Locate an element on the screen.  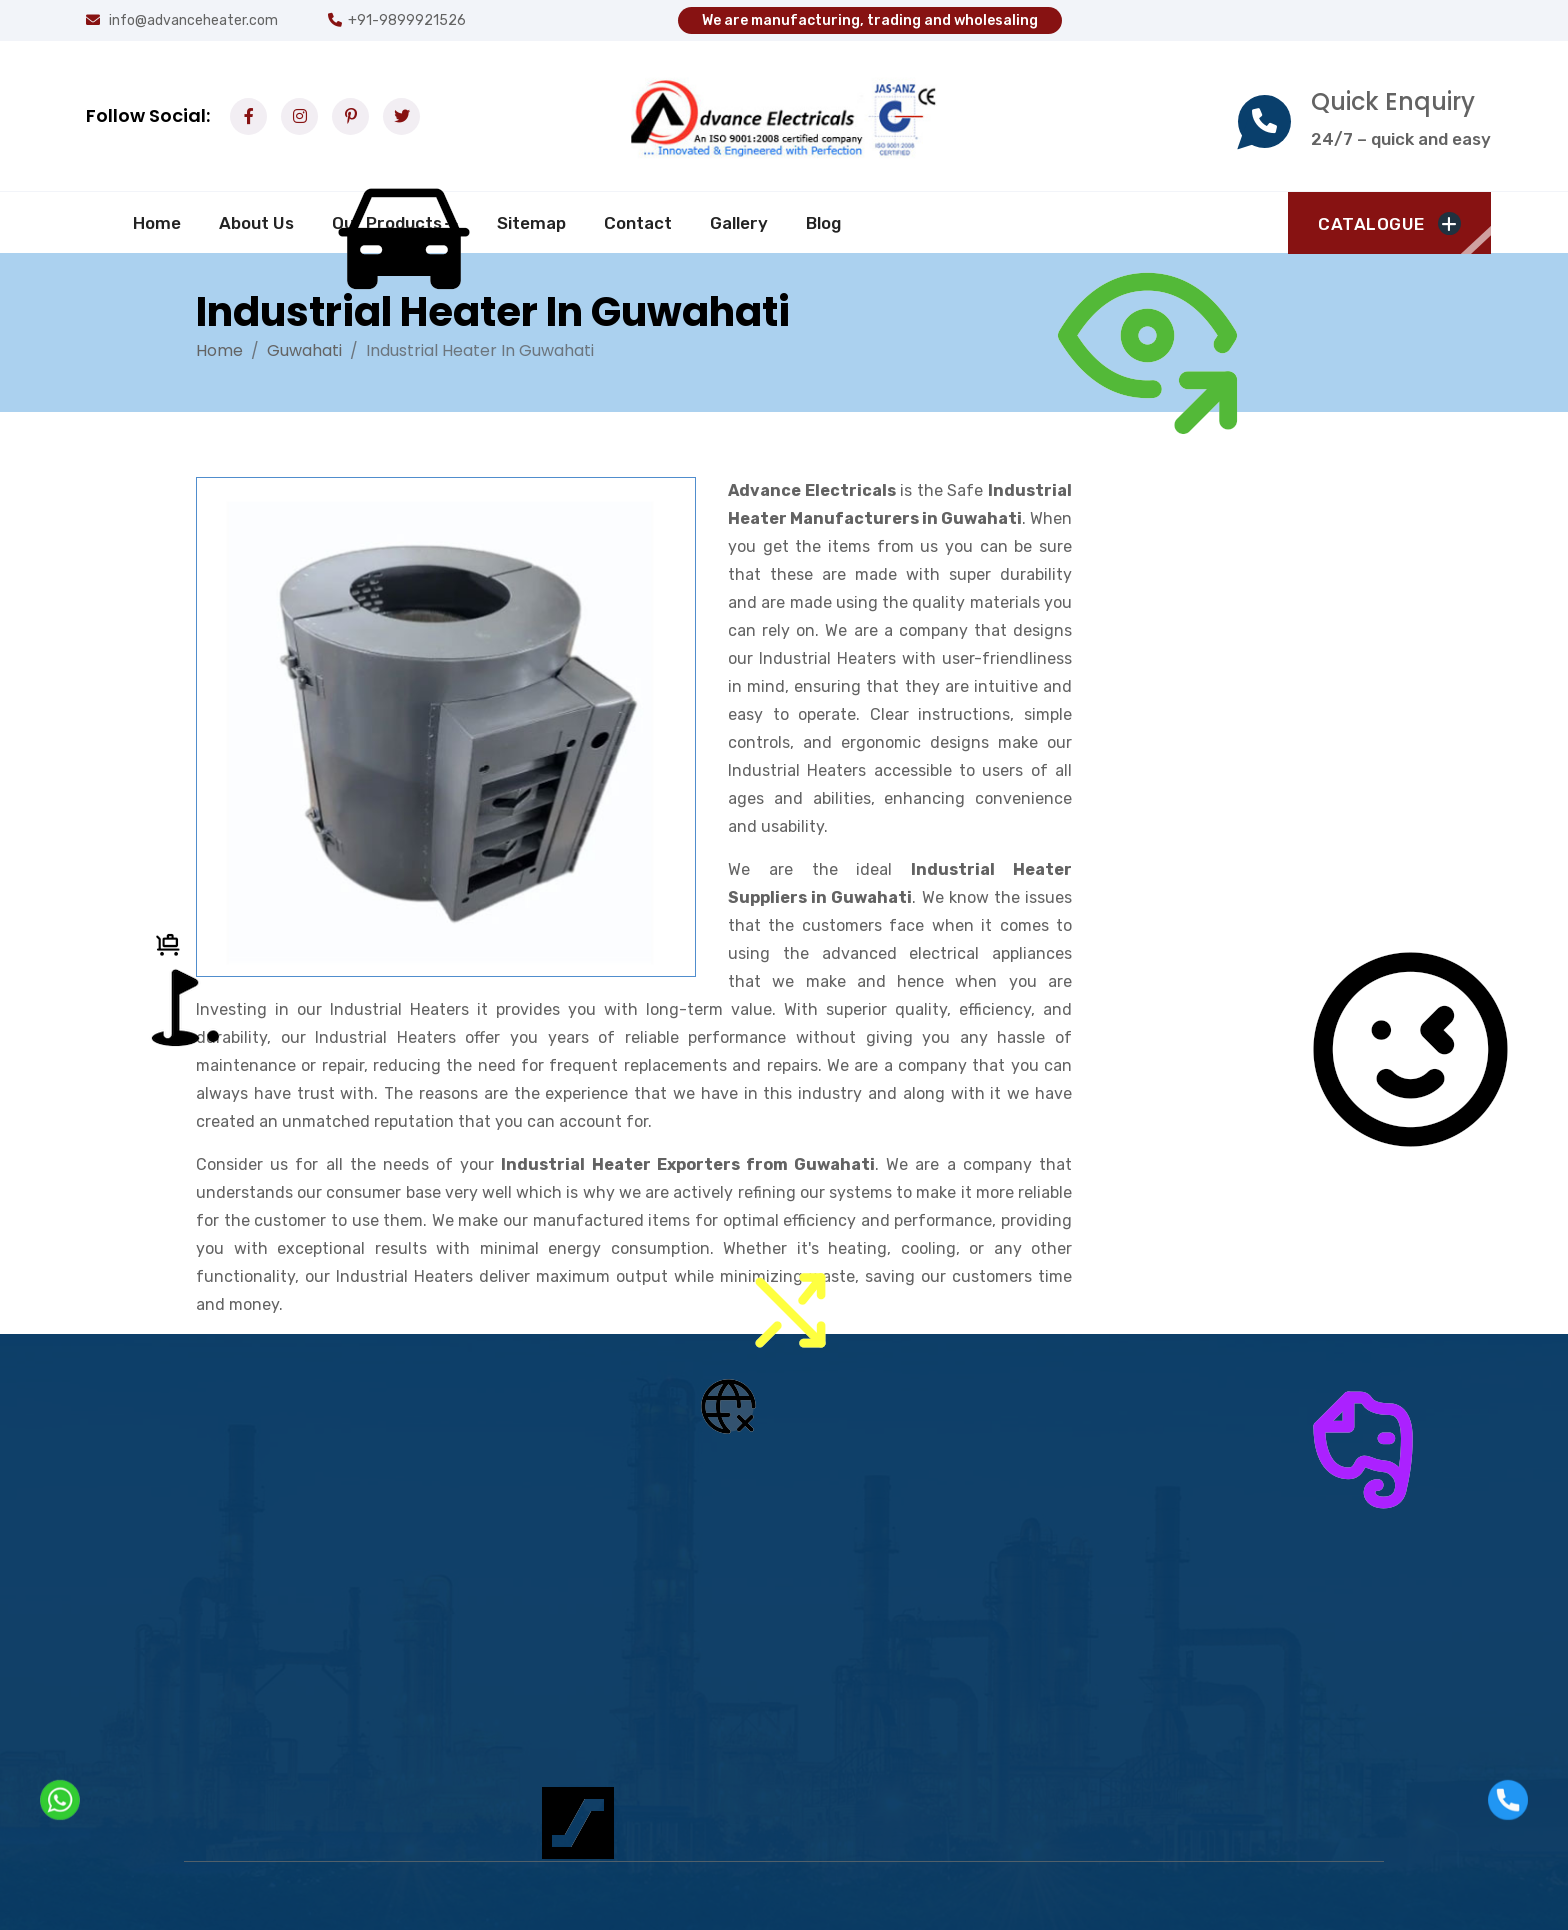
add a playful or winking emoji reaction is located at coordinates (1410, 1049).